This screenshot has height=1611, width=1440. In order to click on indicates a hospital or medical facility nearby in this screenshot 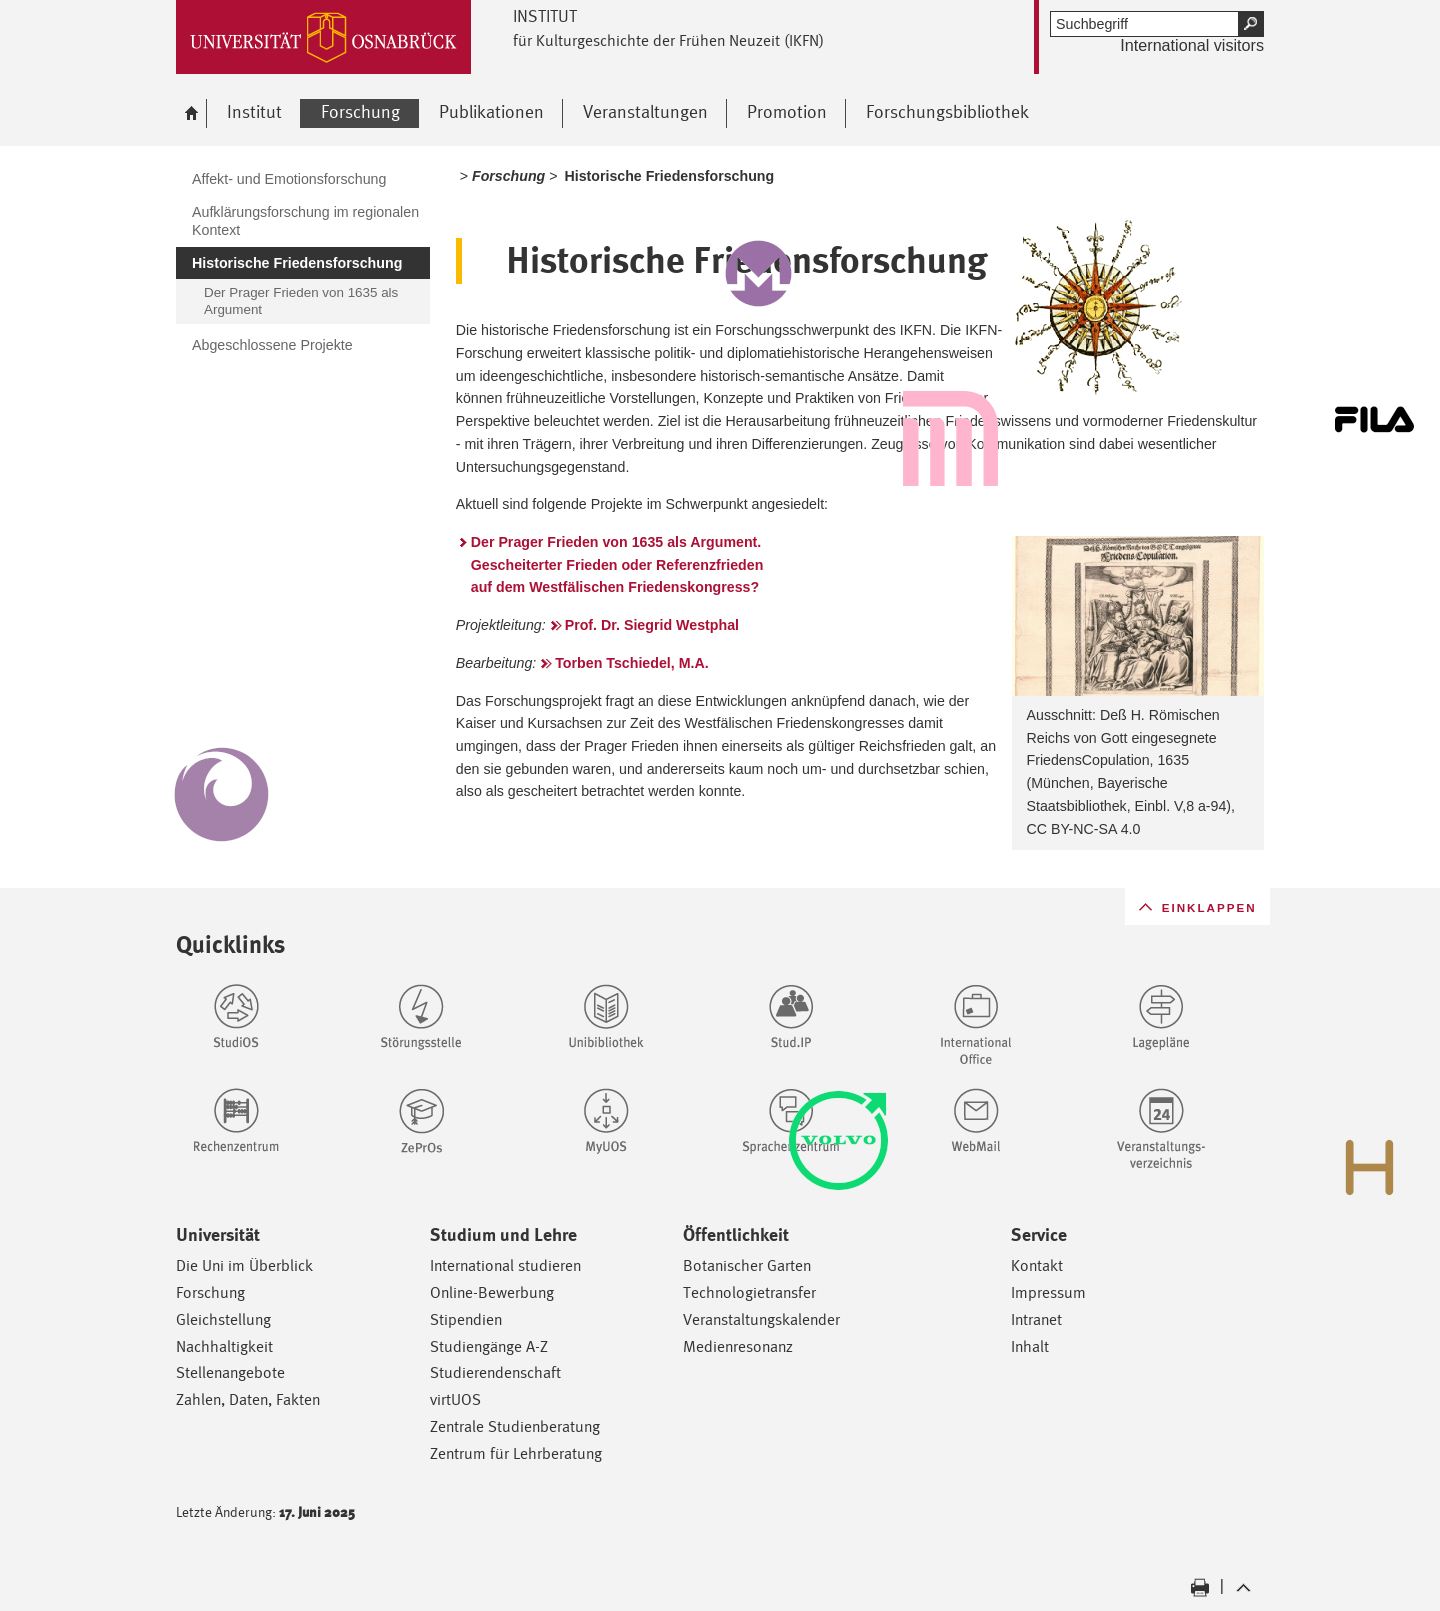, I will do `click(1369, 1167)`.